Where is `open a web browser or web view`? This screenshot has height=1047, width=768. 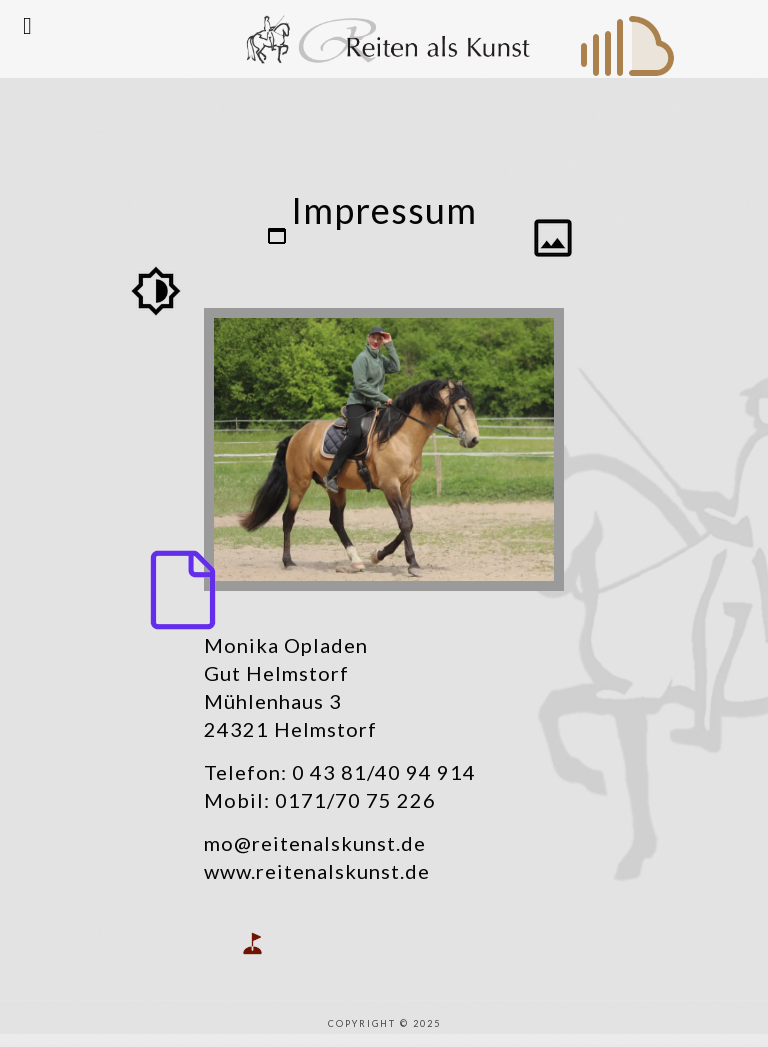
open a web browser or web view is located at coordinates (277, 236).